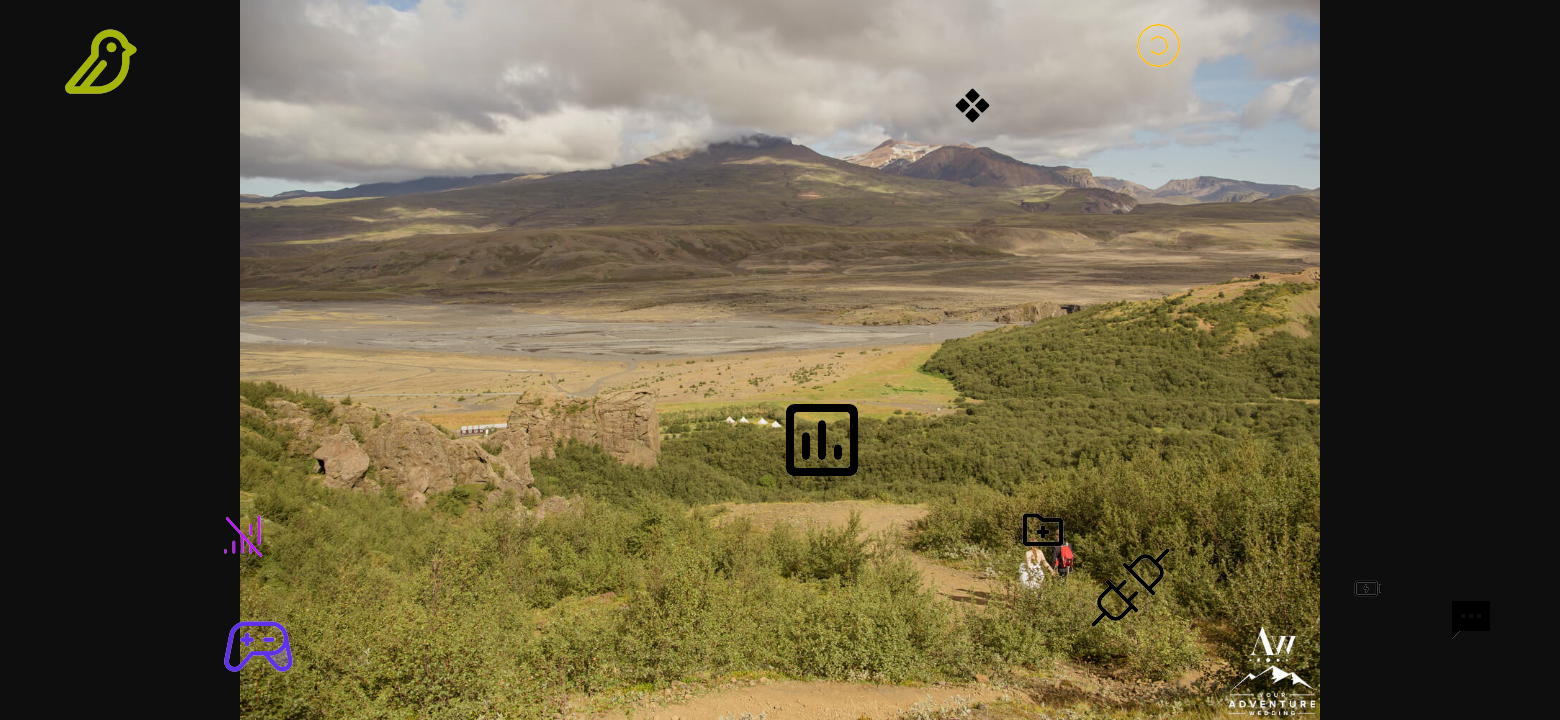 Image resolution: width=1560 pixels, height=720 pixels. Describe the element at coordinates (1471, 620) in the screenshot. I see `view text messages` at that location.